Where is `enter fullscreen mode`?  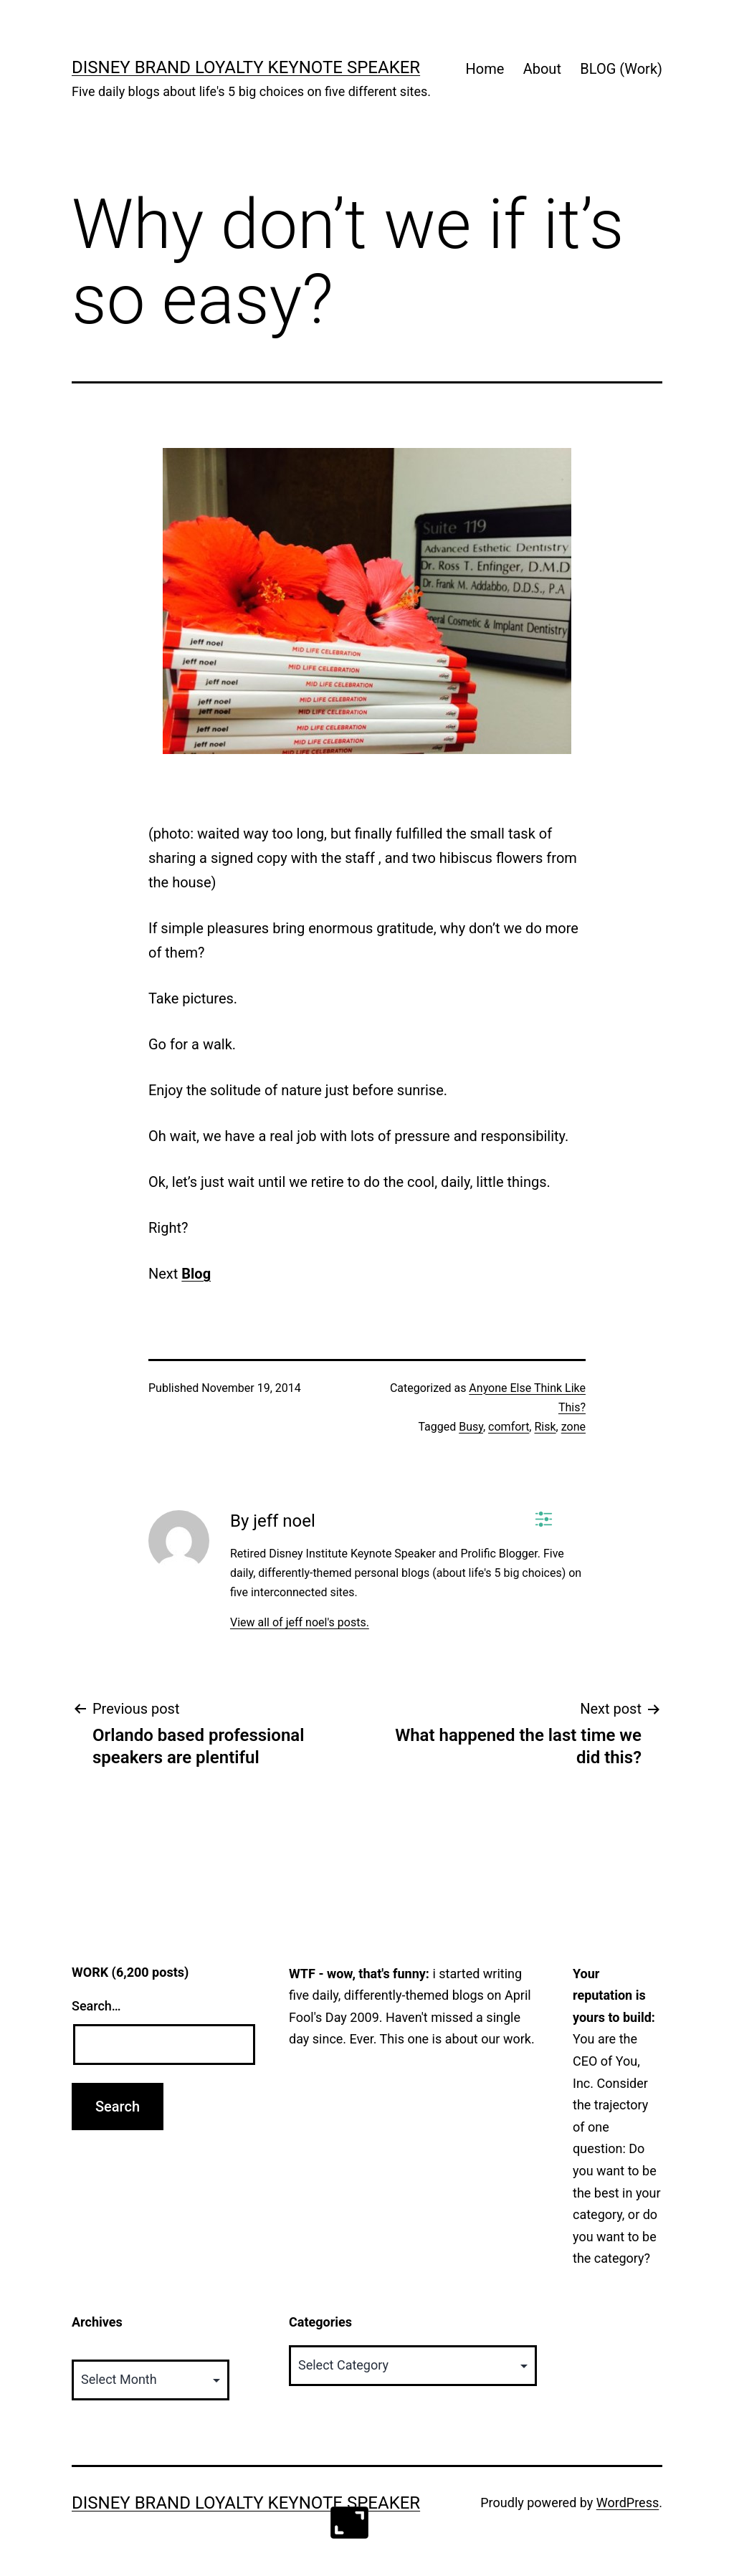
enter fullscreen mode is located at coordinates (349, 2522).